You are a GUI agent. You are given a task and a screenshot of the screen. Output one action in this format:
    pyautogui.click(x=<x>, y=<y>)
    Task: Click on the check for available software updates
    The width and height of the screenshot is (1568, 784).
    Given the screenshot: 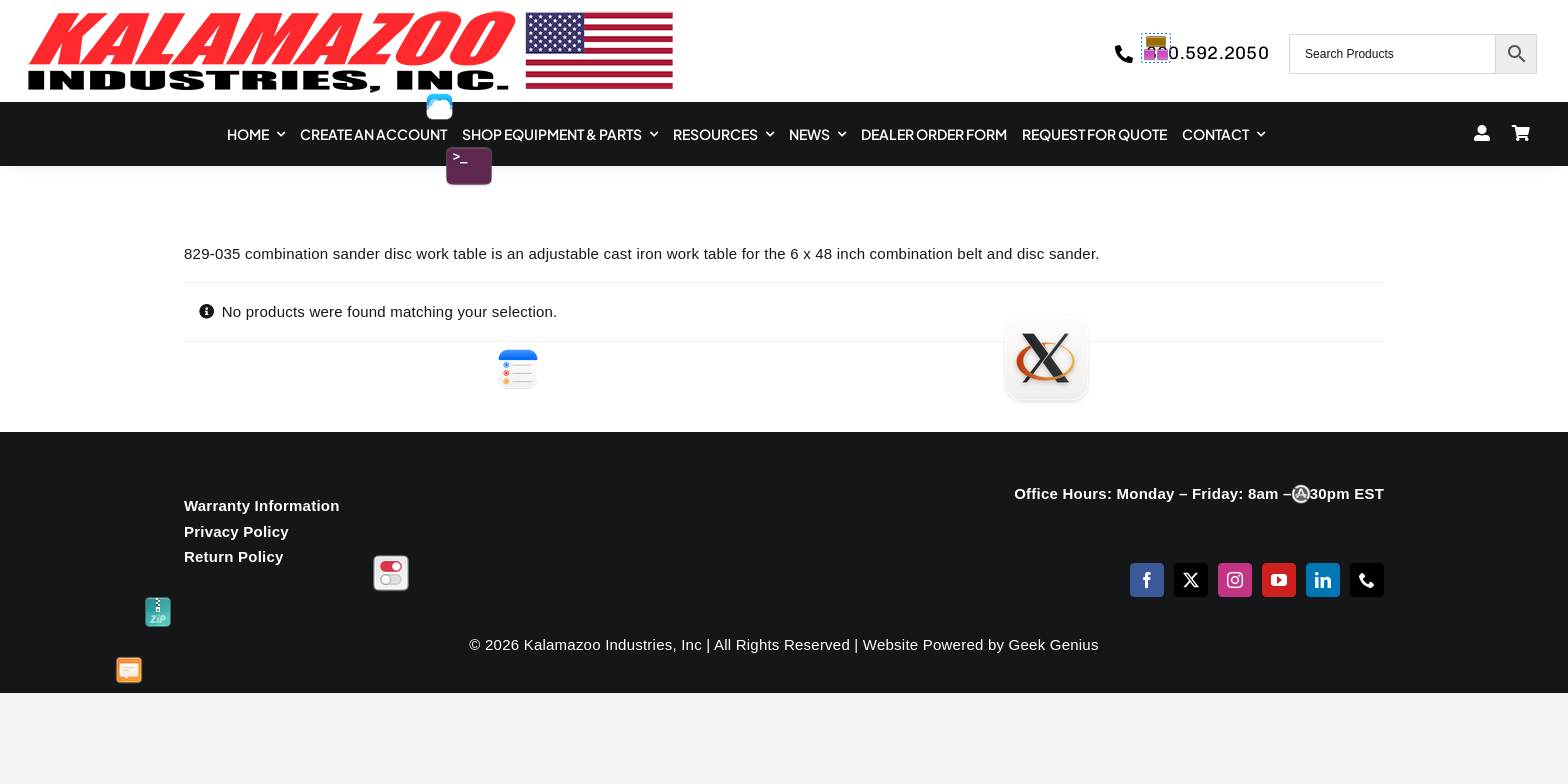 What is the action you would take?
    pyautogui.click(x=1301, y=494)
    